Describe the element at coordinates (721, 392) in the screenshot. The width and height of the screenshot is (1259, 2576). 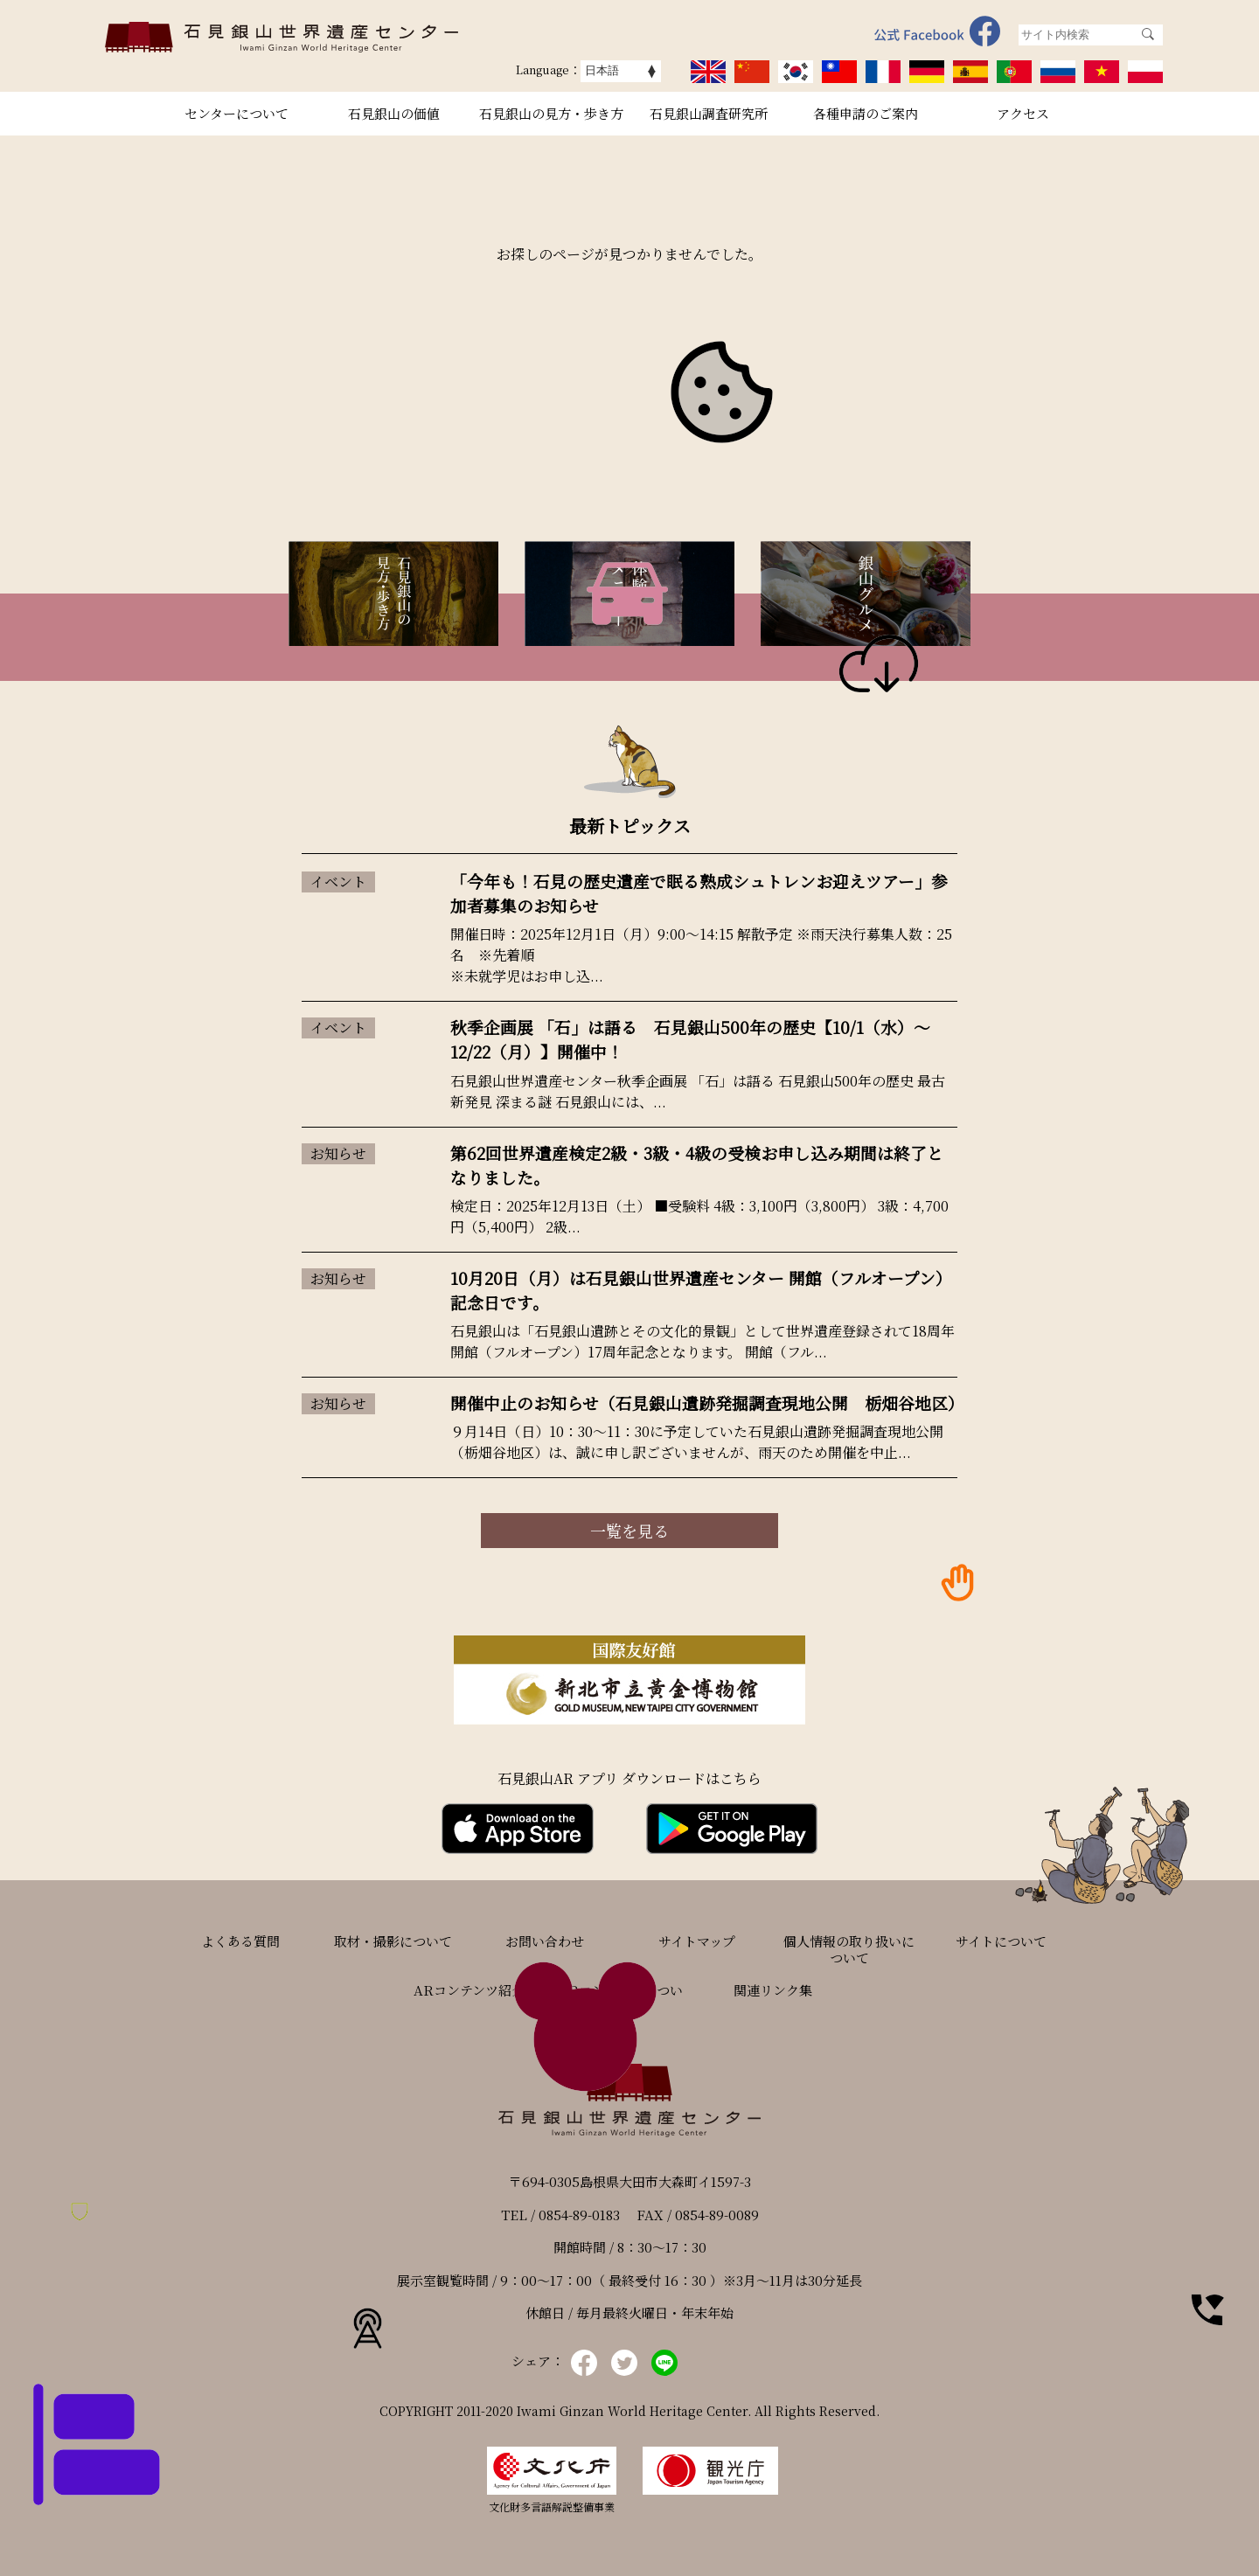
I see `manage cookie preferences and privacy settings` at that location.